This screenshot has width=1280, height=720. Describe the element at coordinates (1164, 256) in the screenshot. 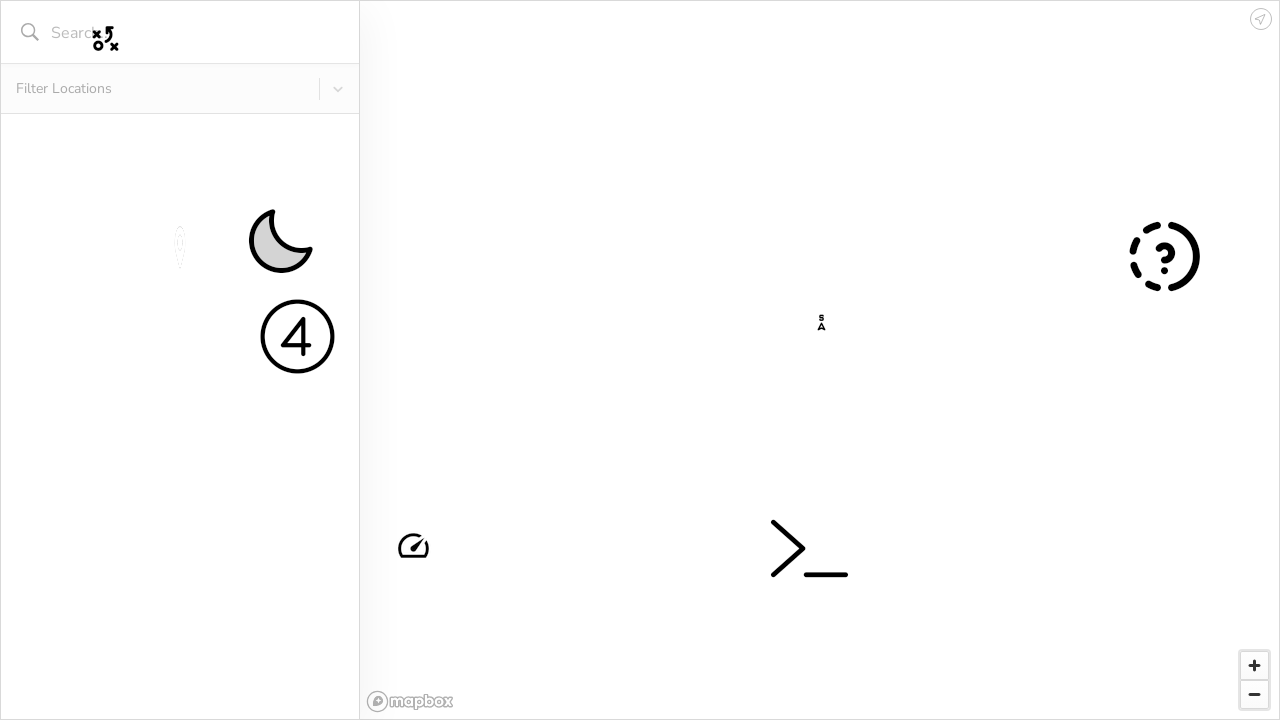

I see `view help for current progress status` at that location.